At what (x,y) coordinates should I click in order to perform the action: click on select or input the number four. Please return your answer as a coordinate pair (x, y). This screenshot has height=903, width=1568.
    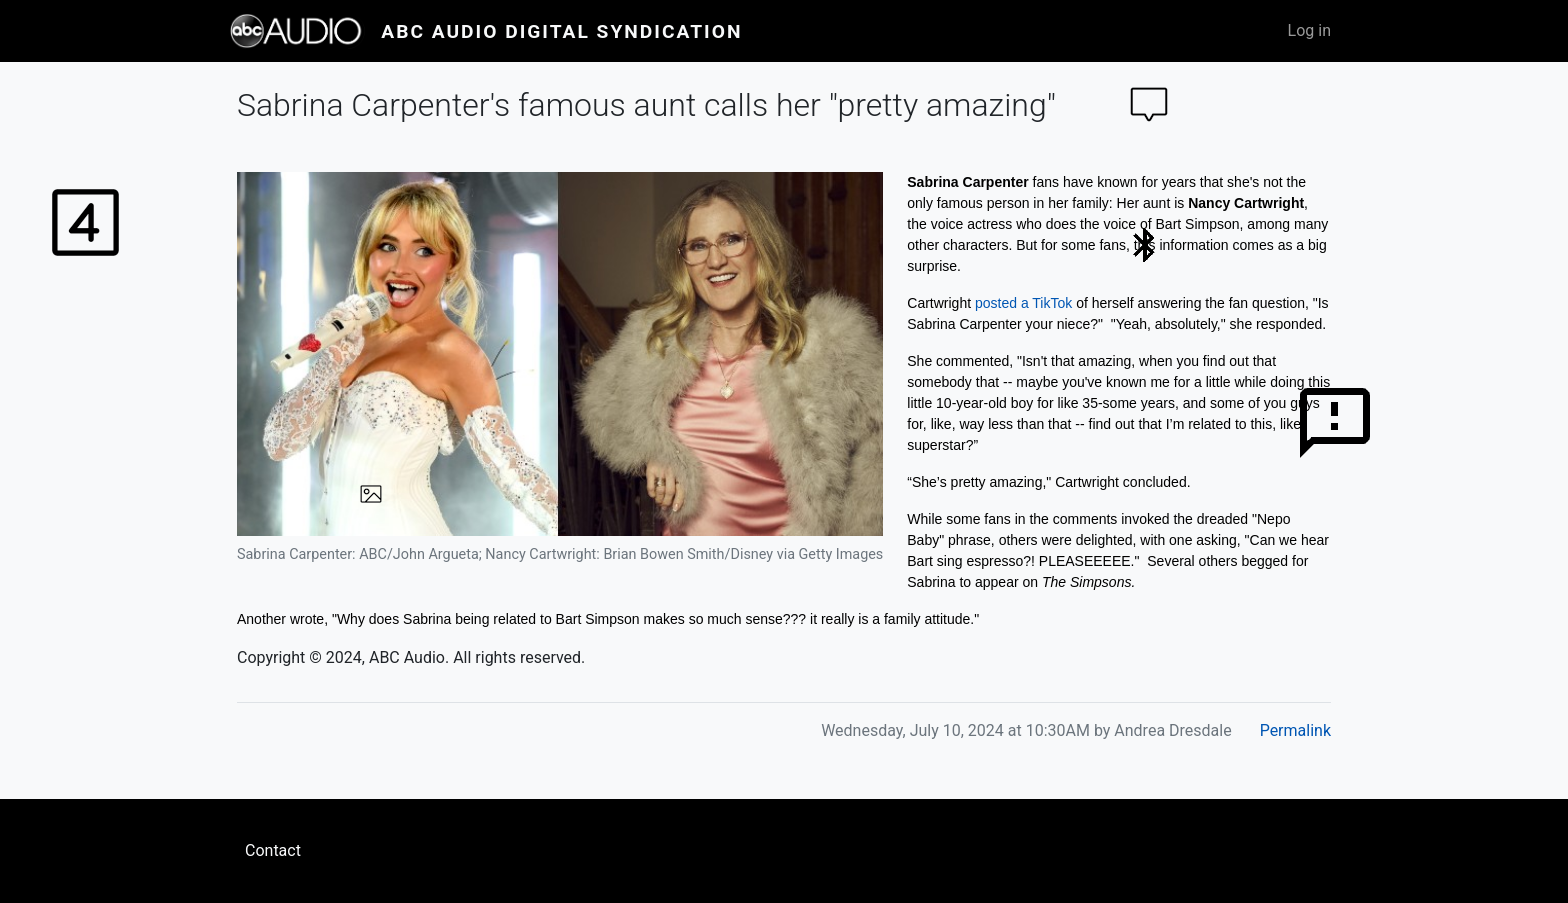
    Looking at the image, I should click on (85, 222).